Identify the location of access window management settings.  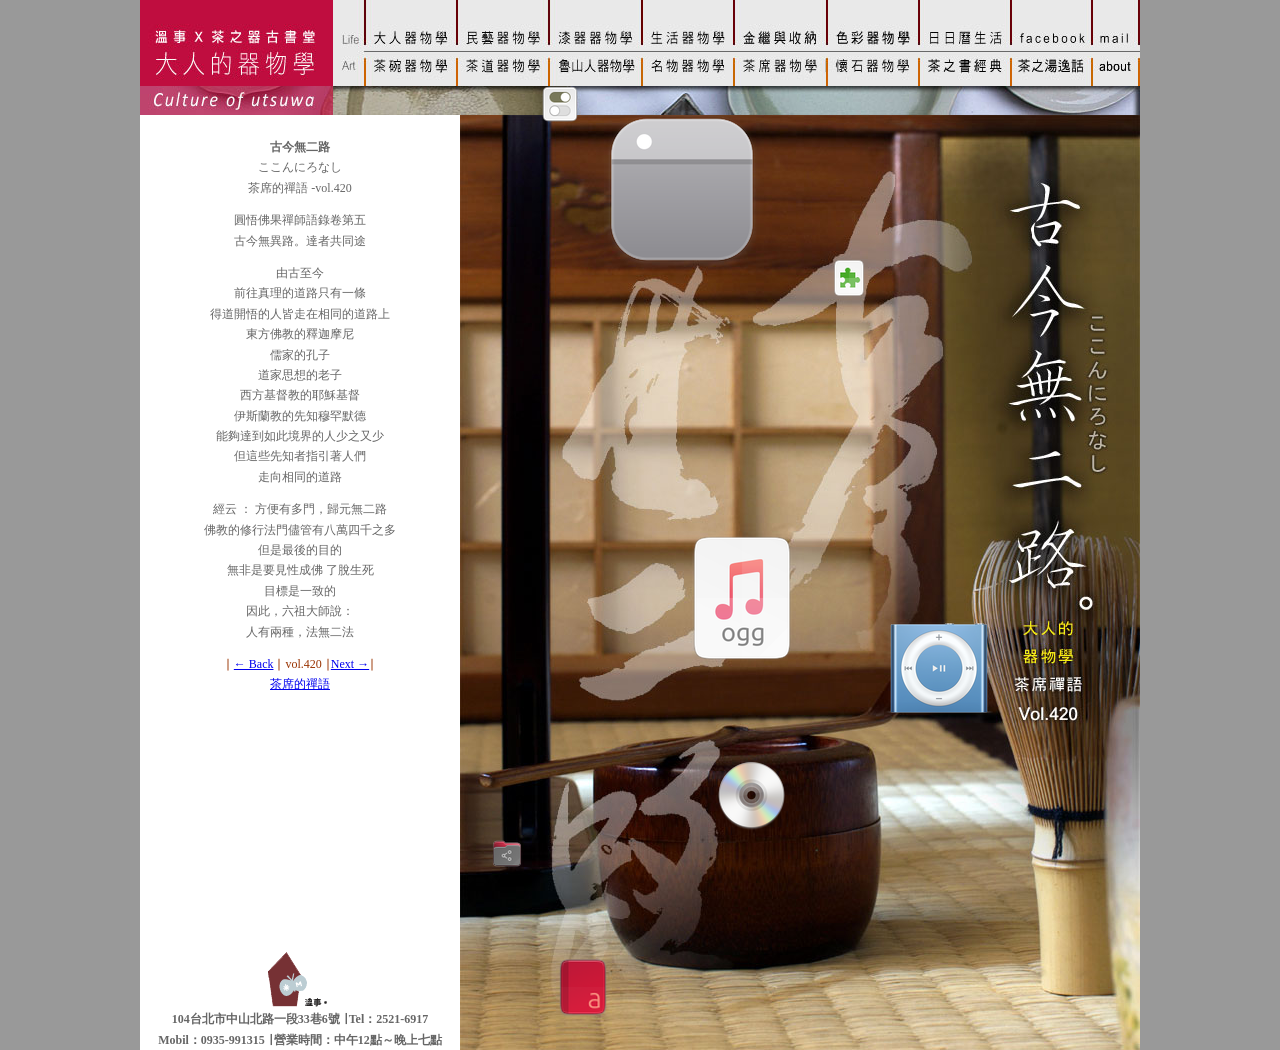
(682, 192).